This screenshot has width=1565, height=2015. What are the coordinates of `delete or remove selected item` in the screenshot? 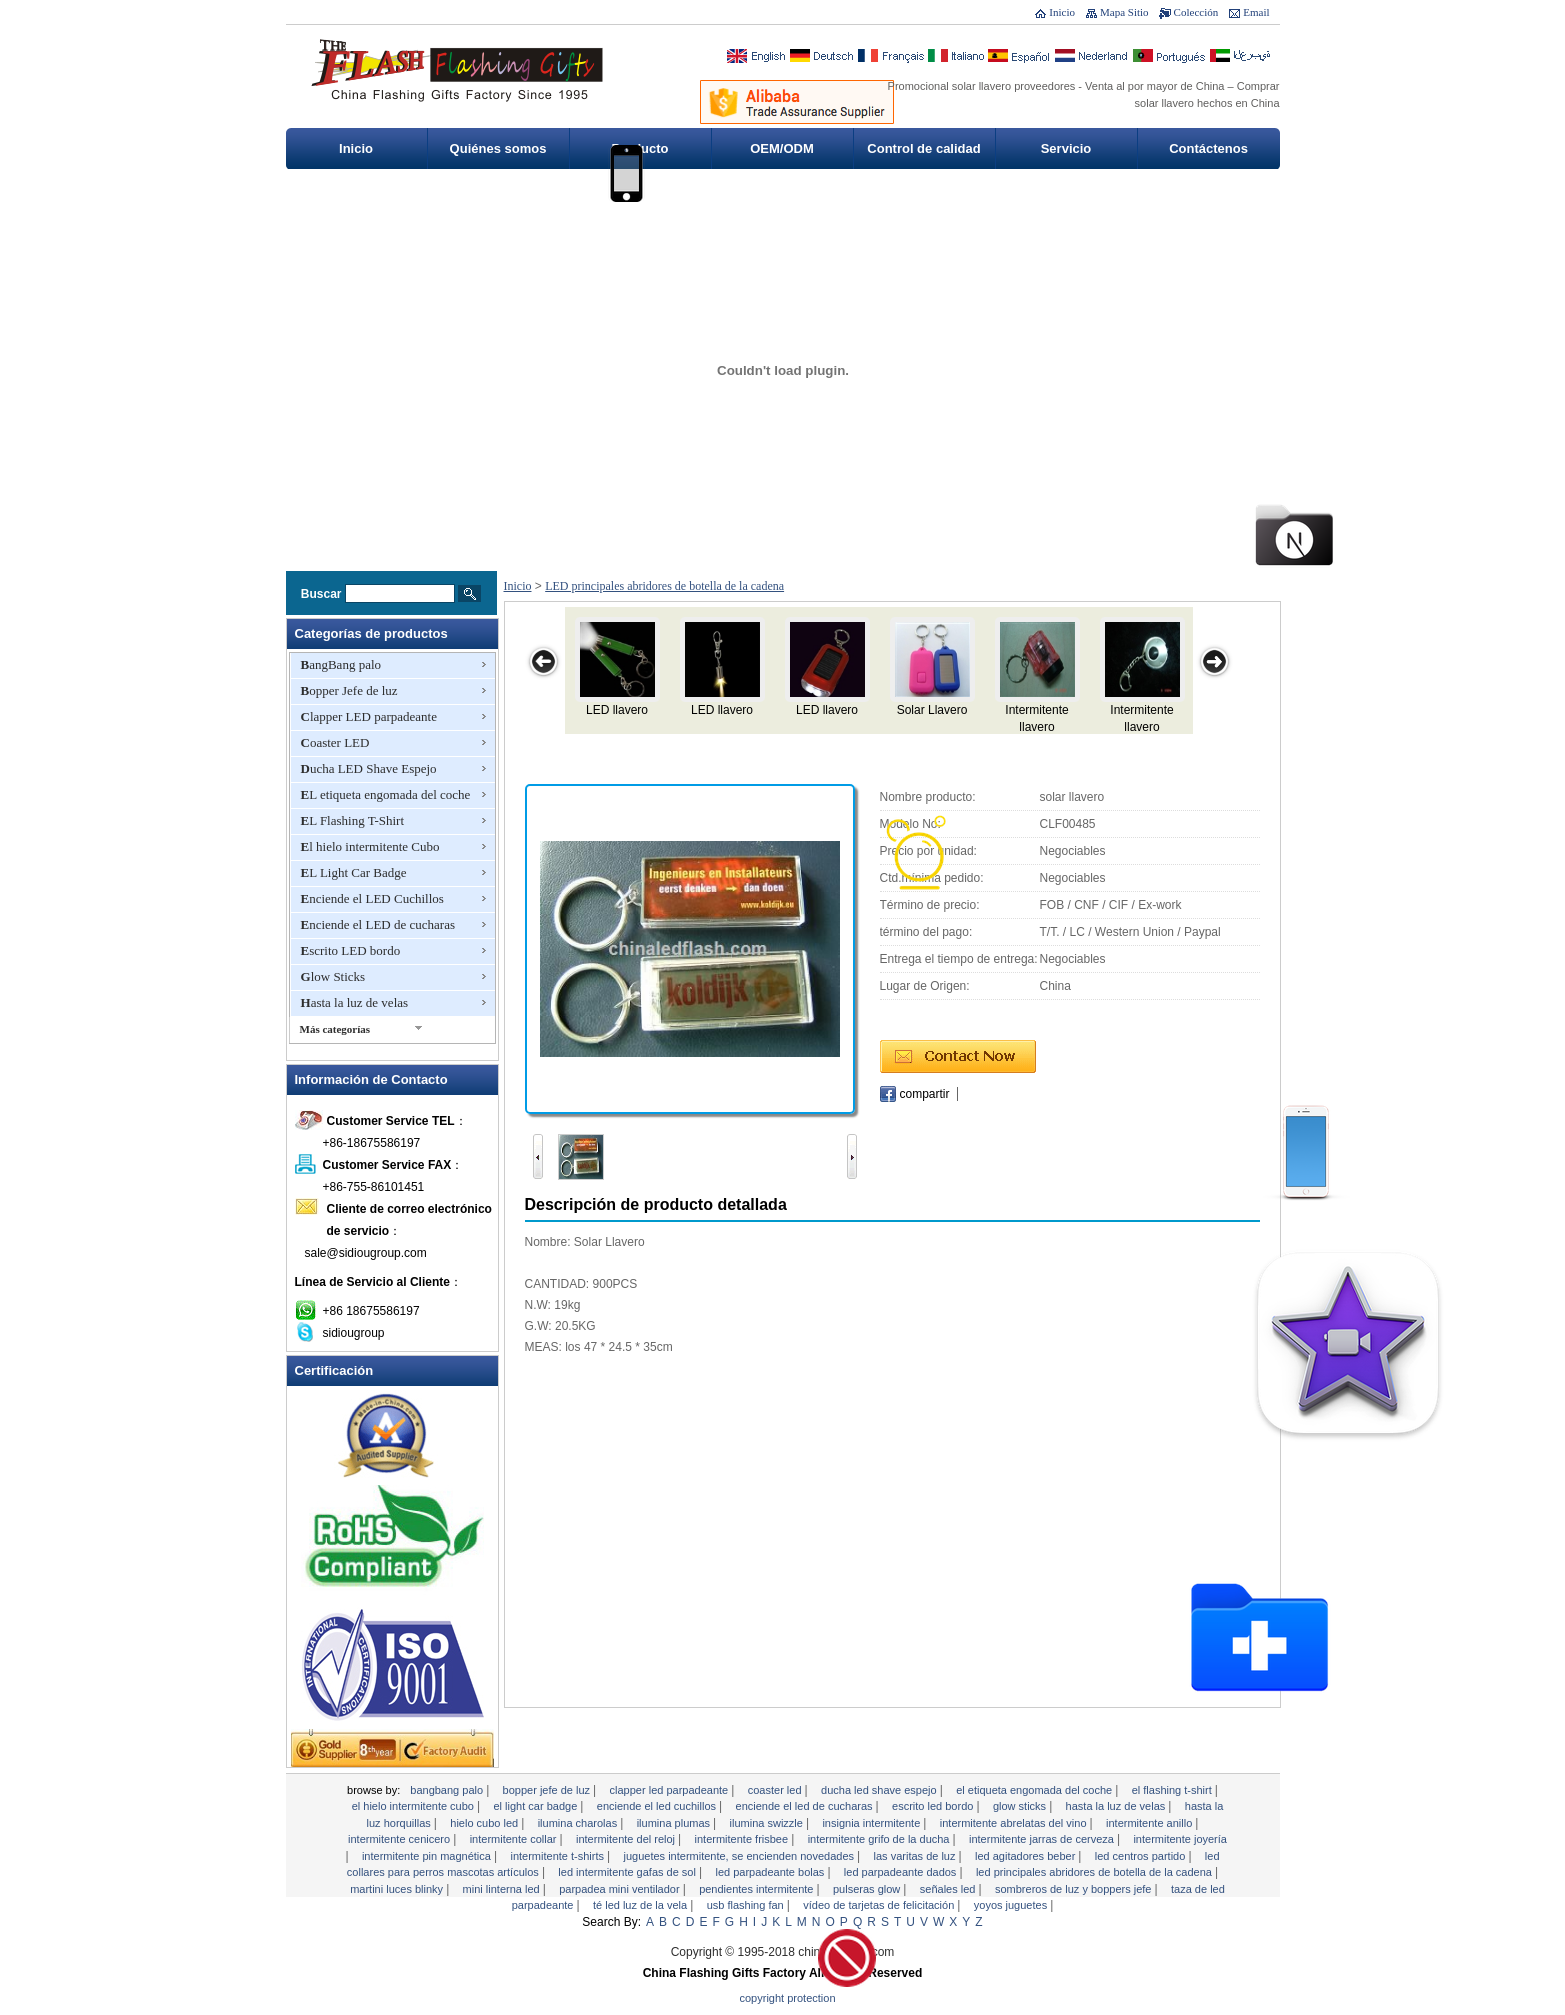 It's located at (847, 1958).